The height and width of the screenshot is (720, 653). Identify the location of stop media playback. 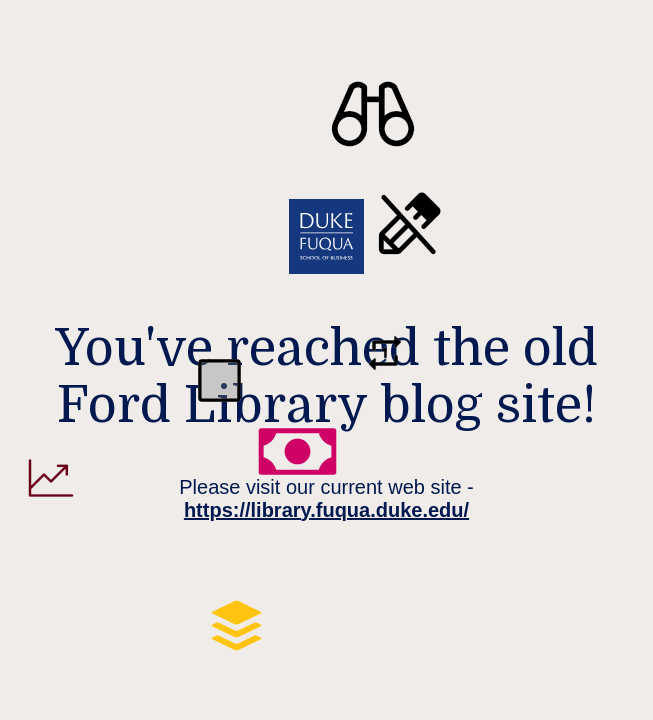
(219, 380).